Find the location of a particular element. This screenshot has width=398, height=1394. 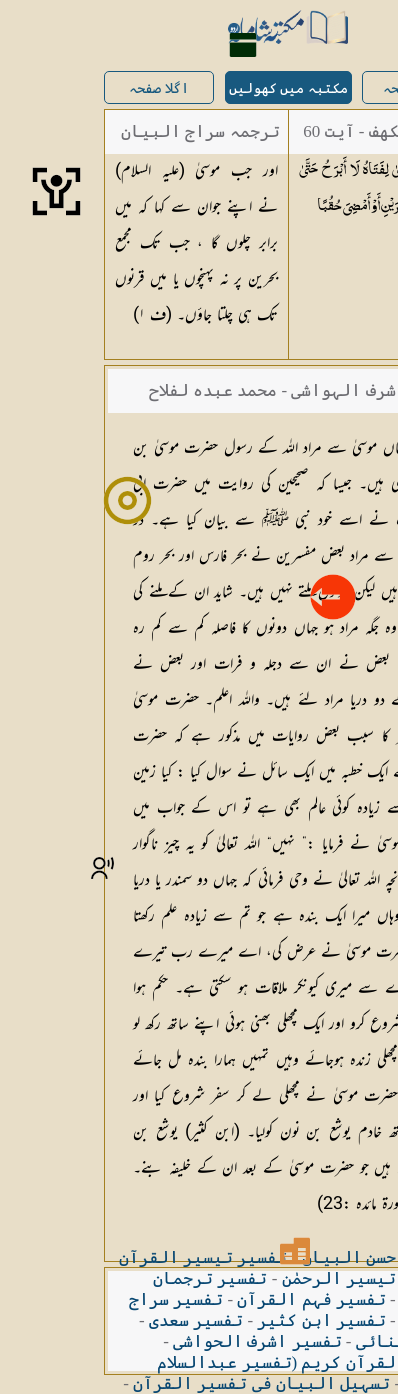

view music album or disc is located at coordinates (127, 500).